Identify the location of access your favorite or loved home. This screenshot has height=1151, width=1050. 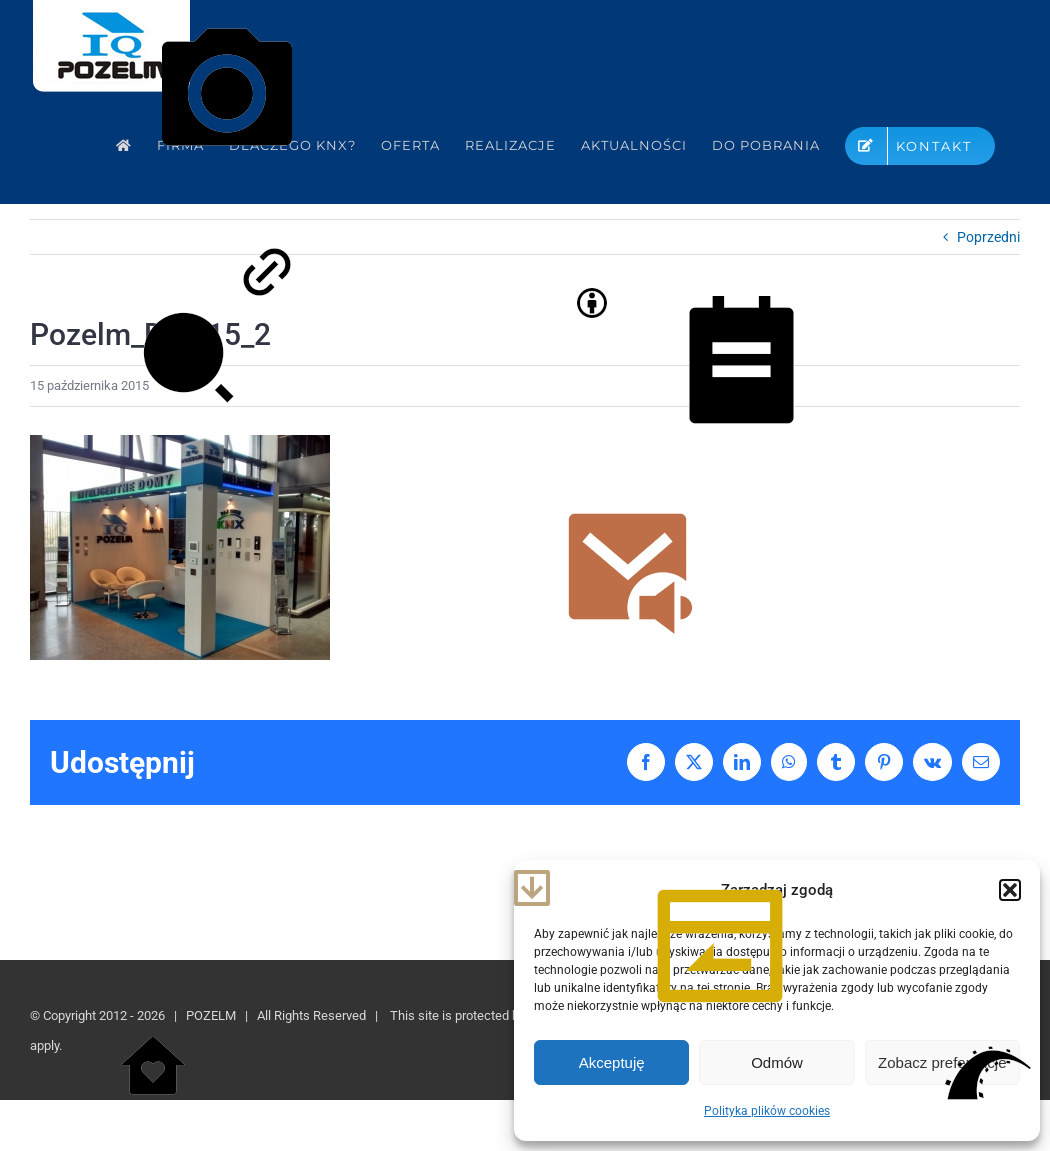
(153, 1068).